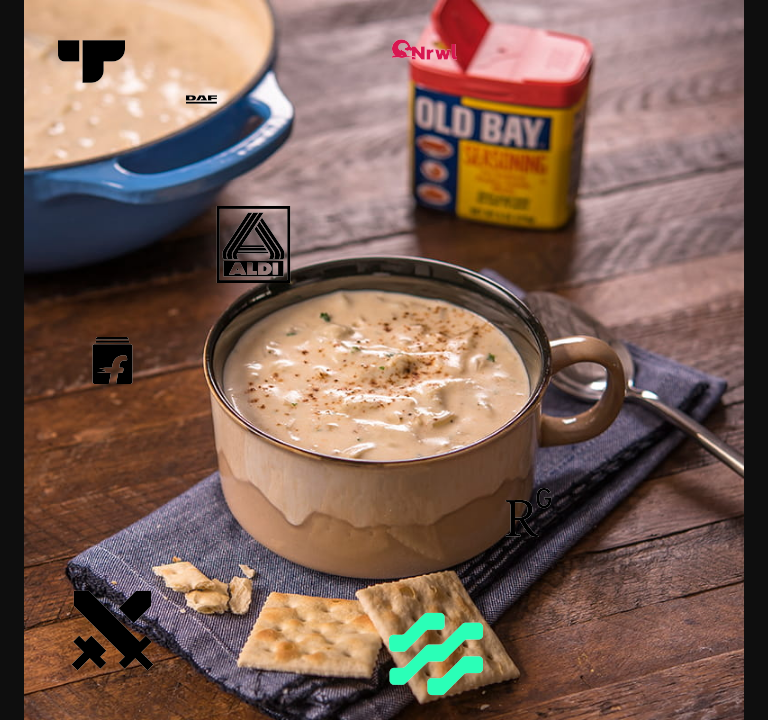  Describe the element at coordinates (528, 512) in the screenshot. I see `visit ResearchGate profile or website` at that location.